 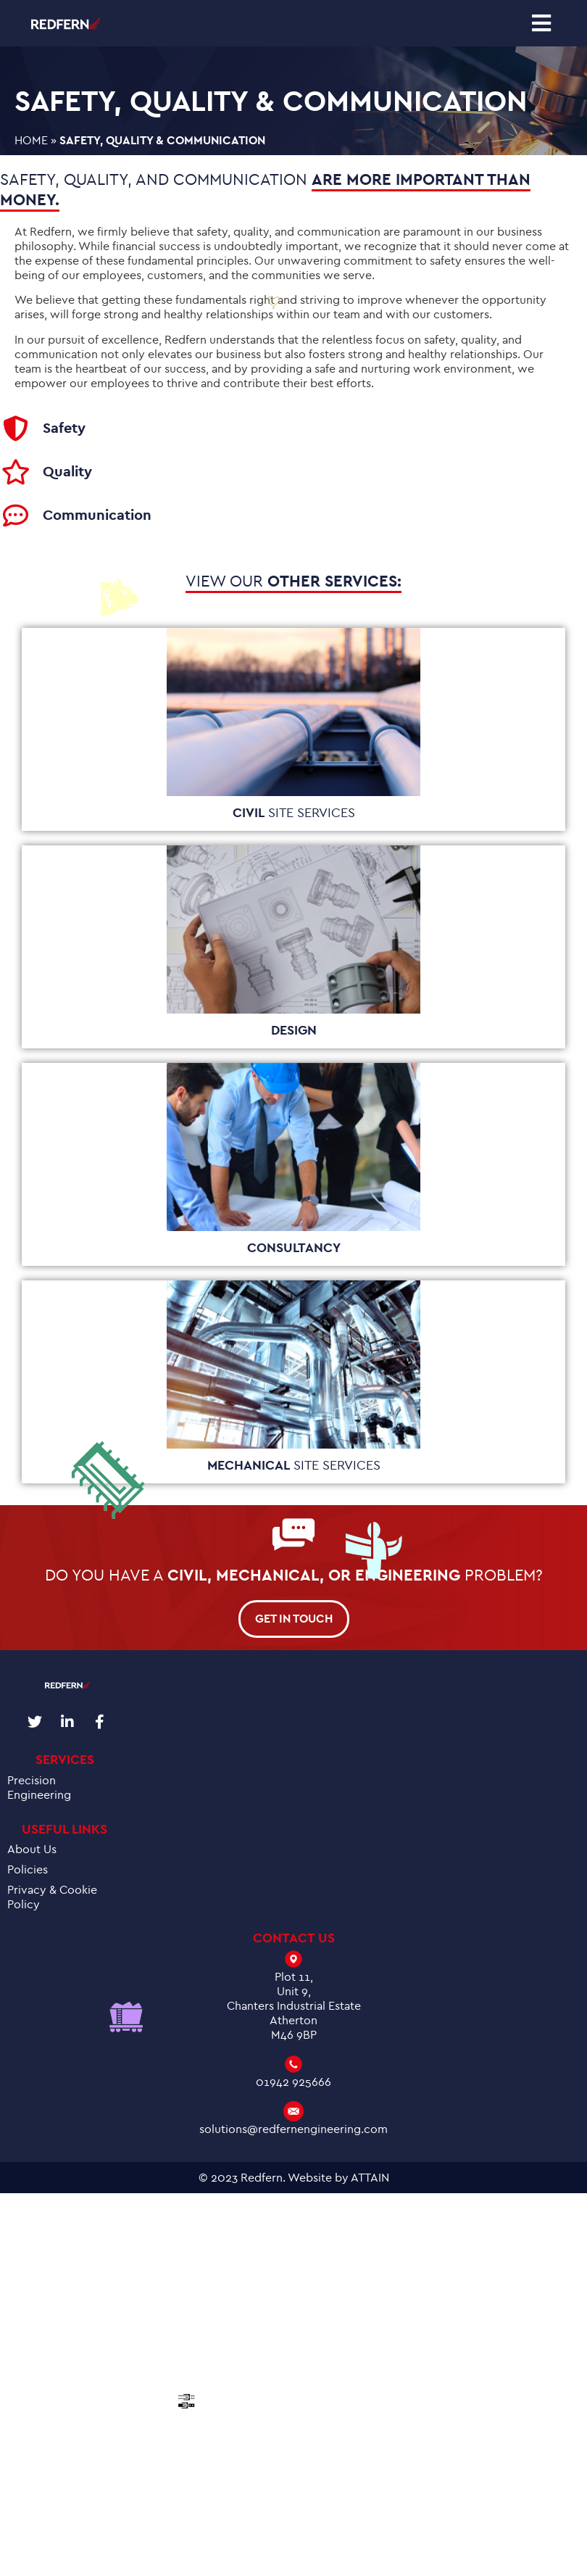 What do you see at coordinates (126, 2016) in the screenshot?
I see `indicates coal or mining resources in inventory` at bounding box center [126, 2016].